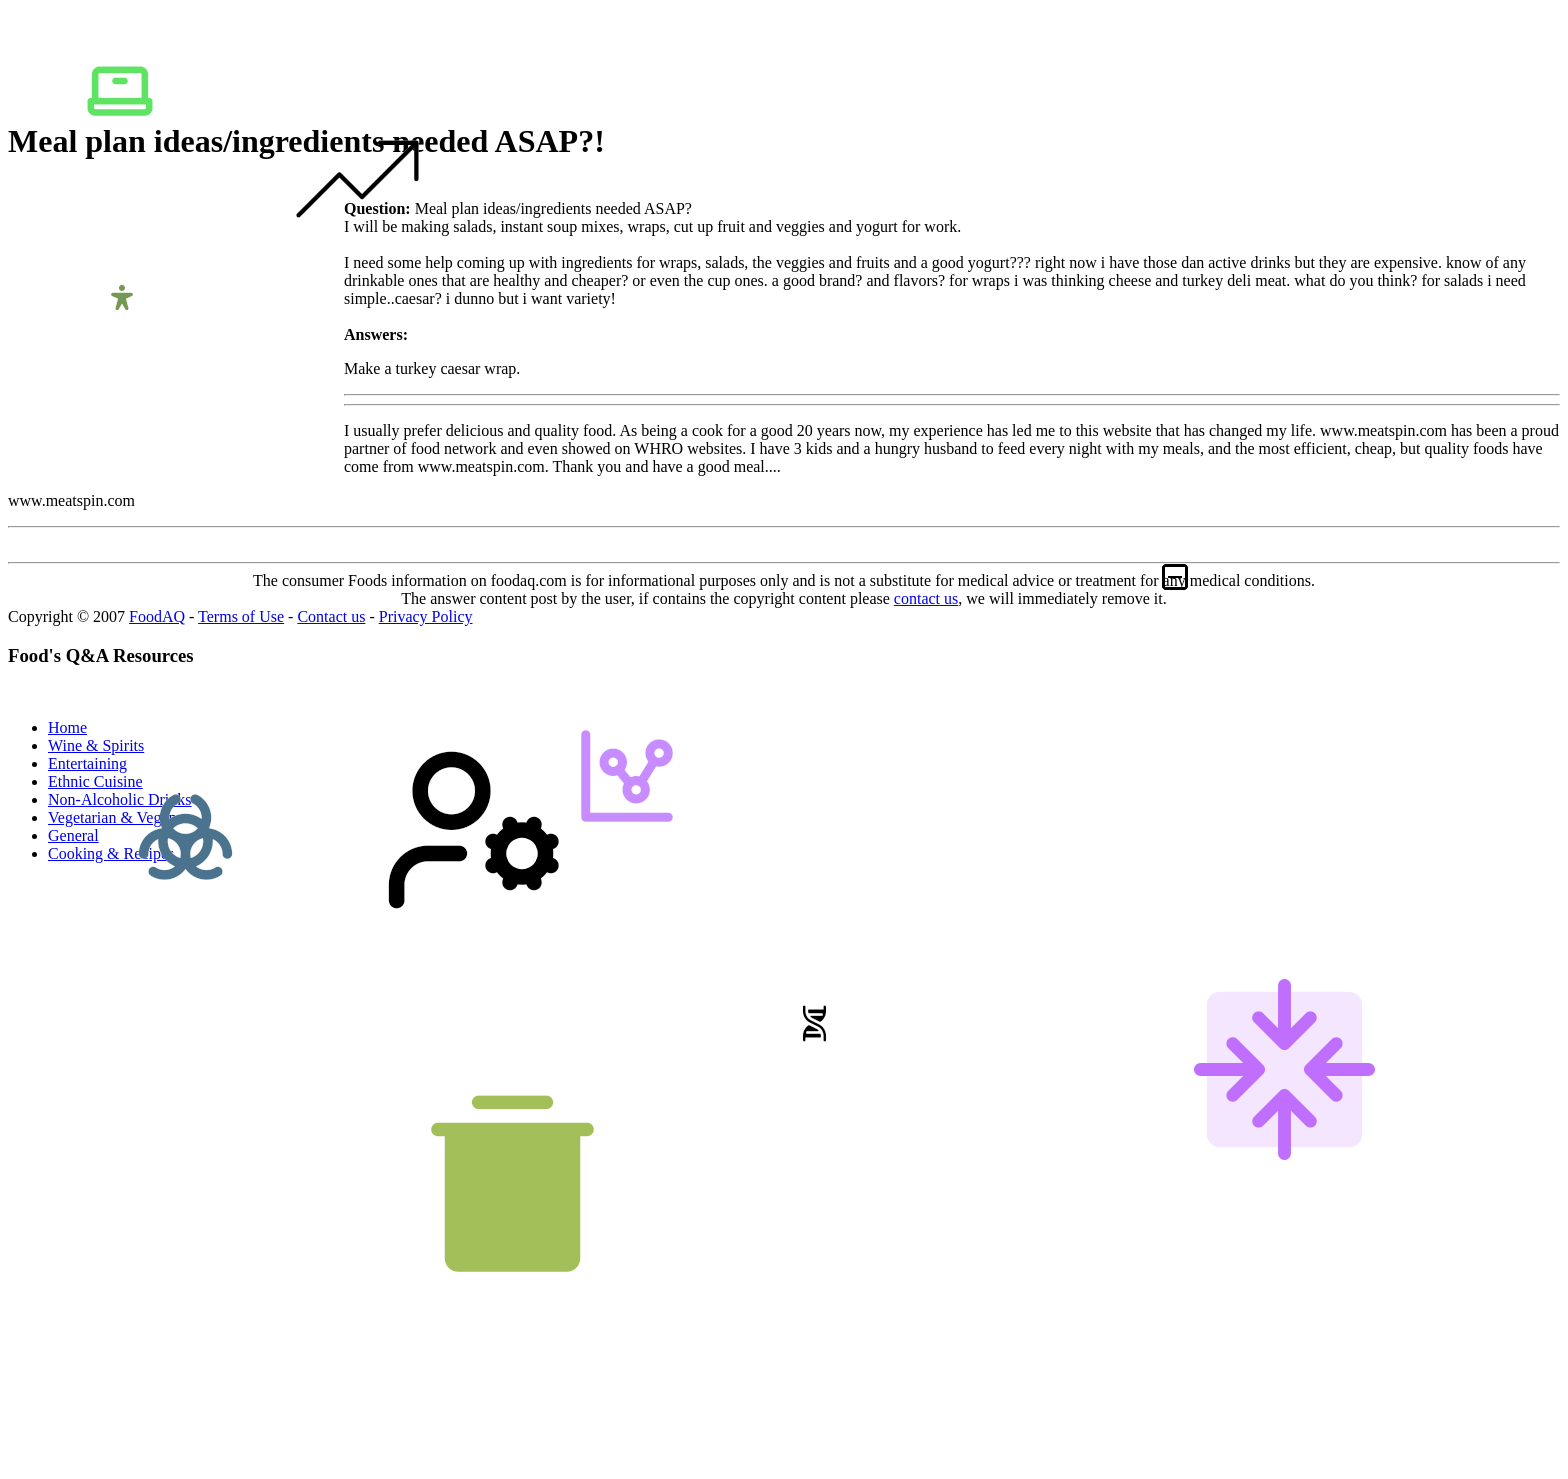 Image resolution: width=1568 pixels, height=1479 pixels. I want to click on indicates hazardous or dangerous content, so click(185, 839).